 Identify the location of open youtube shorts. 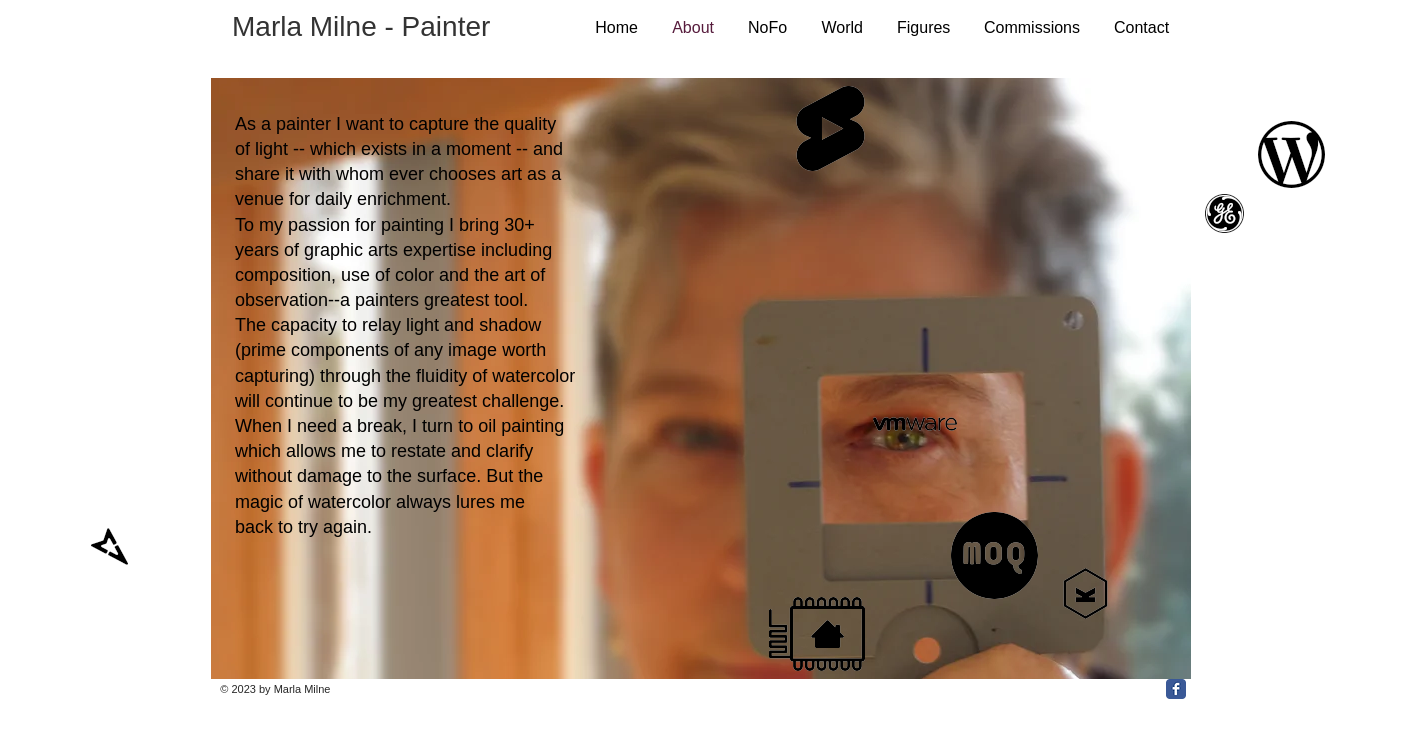
(830, 128).